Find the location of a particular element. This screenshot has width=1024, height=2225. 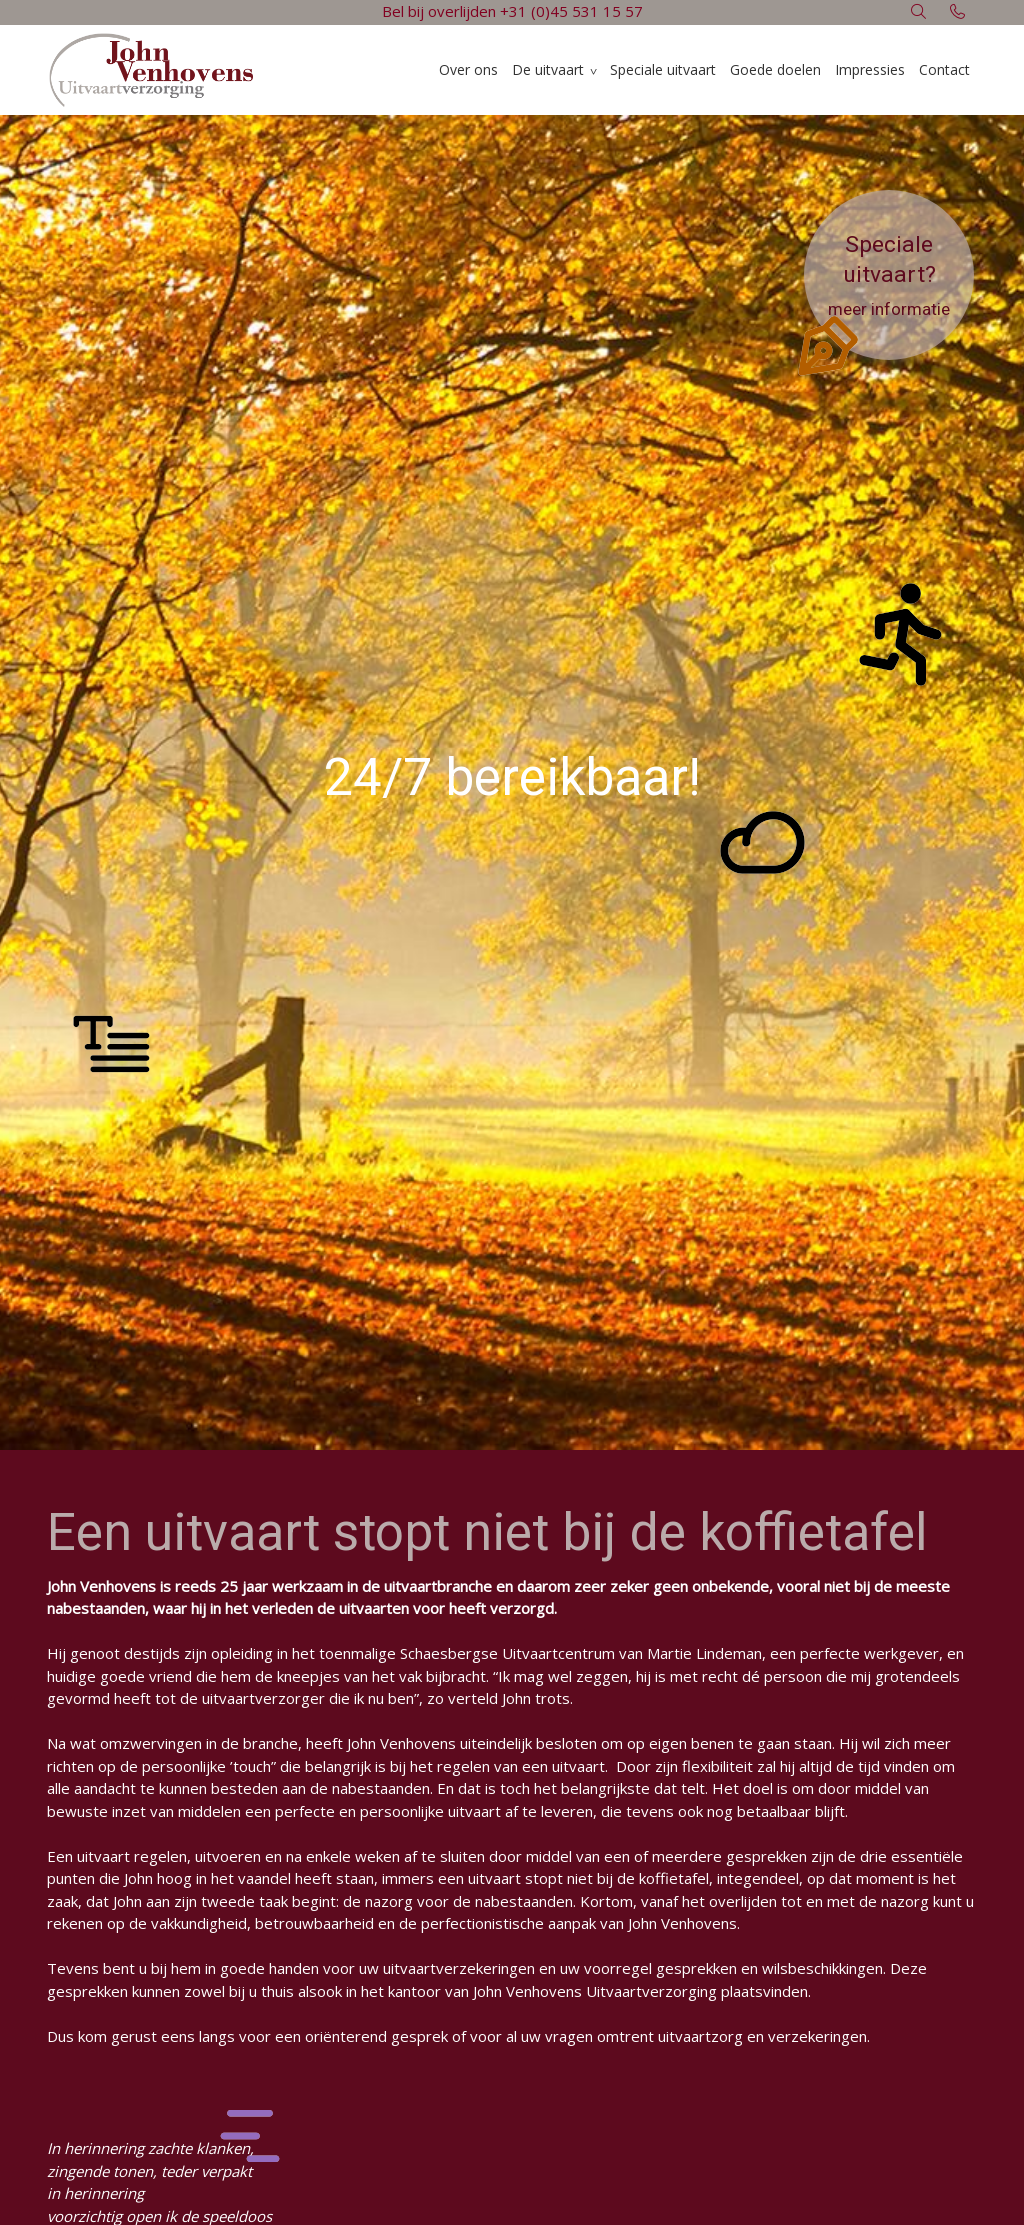

view gantt chart or project timeline is located at coordinates (250, 2136).